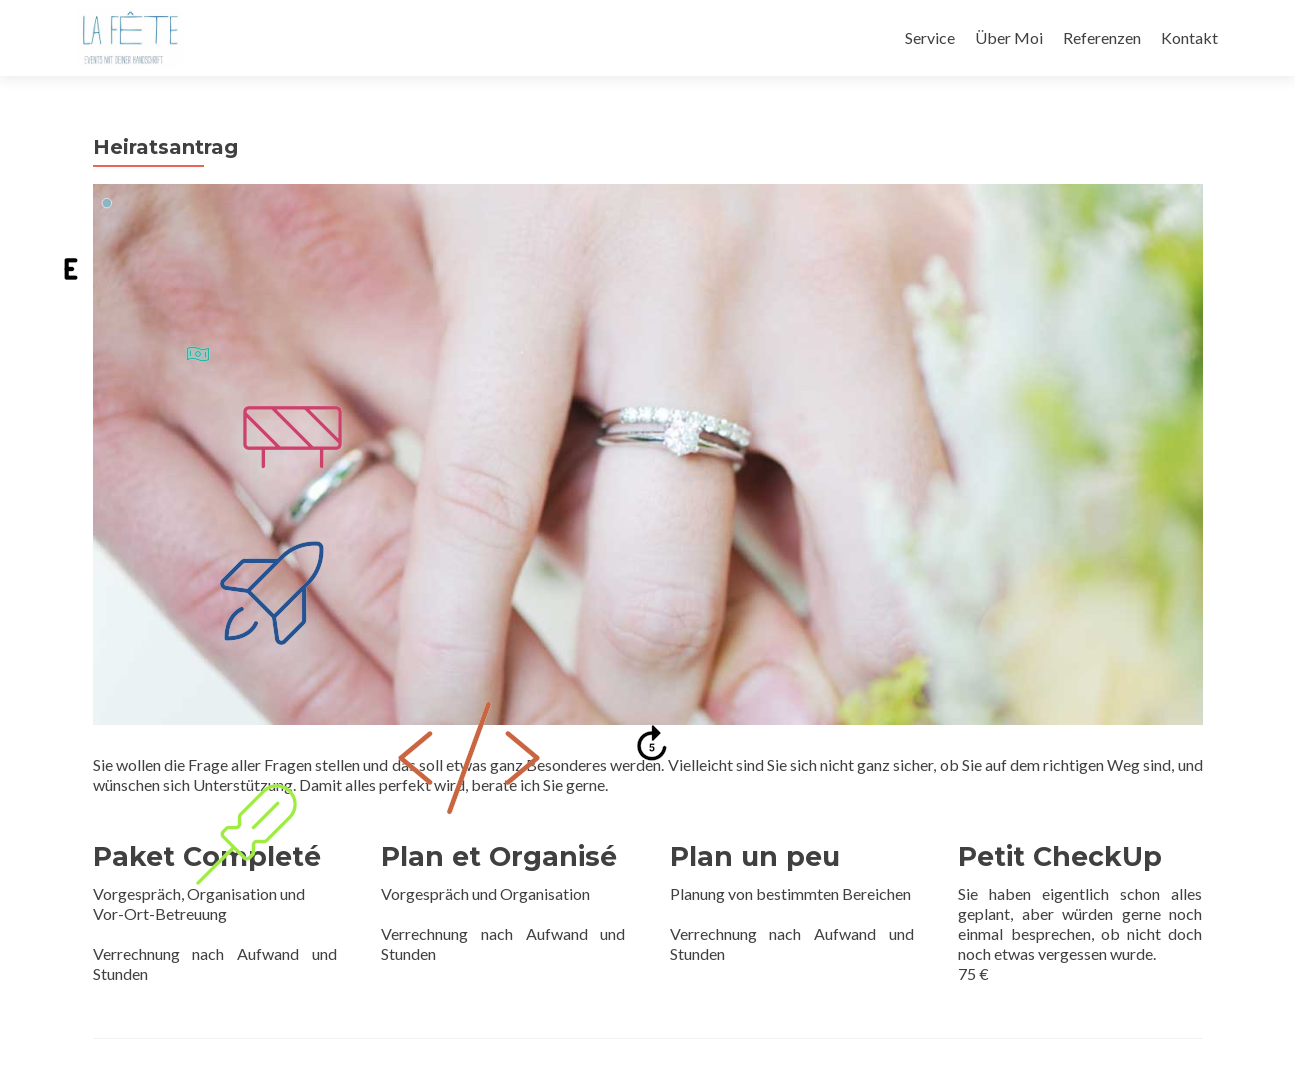  I want to click on indicates edge network connectivity status, so click(71, 269).